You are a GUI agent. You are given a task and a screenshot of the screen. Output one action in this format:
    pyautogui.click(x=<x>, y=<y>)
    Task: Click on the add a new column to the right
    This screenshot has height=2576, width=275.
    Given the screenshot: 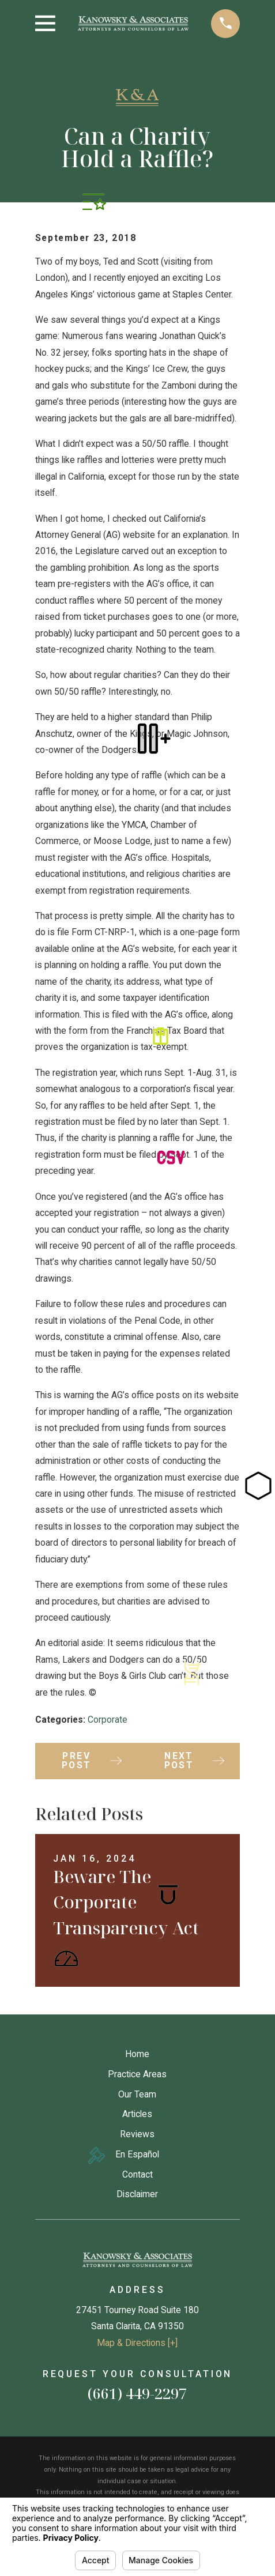 What is the action you would take?
    pyautogui.click(x=152, y=739)
    